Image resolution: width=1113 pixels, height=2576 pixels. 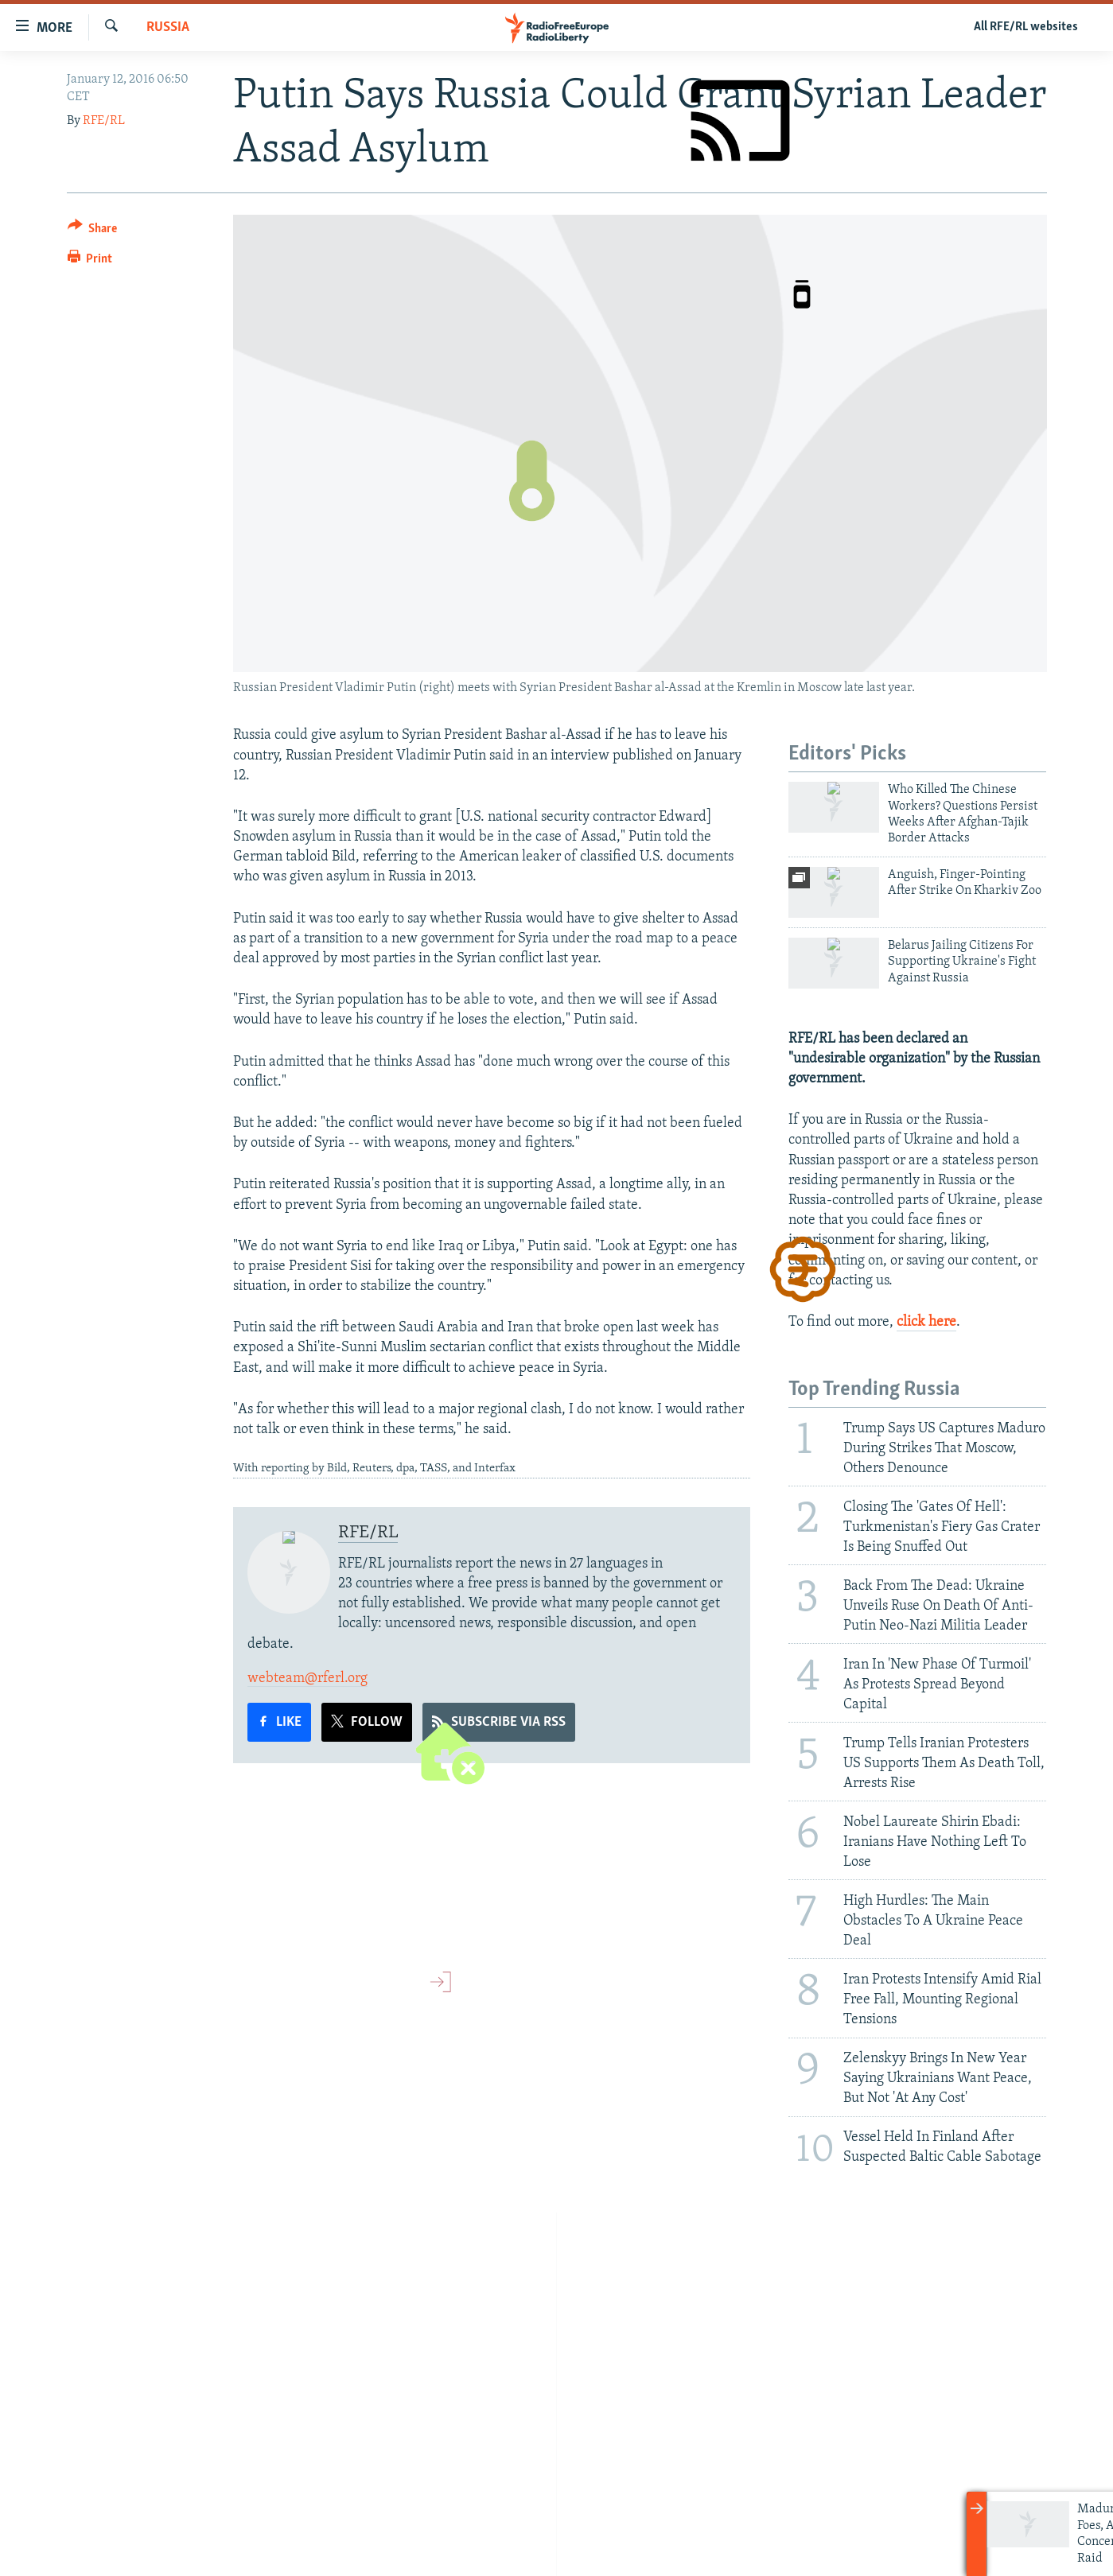 What do you see at coordinates (531, 480) in the screenshot?
I see `indicates freezing or lowest temperature setting` at bounding box center [531, 480].